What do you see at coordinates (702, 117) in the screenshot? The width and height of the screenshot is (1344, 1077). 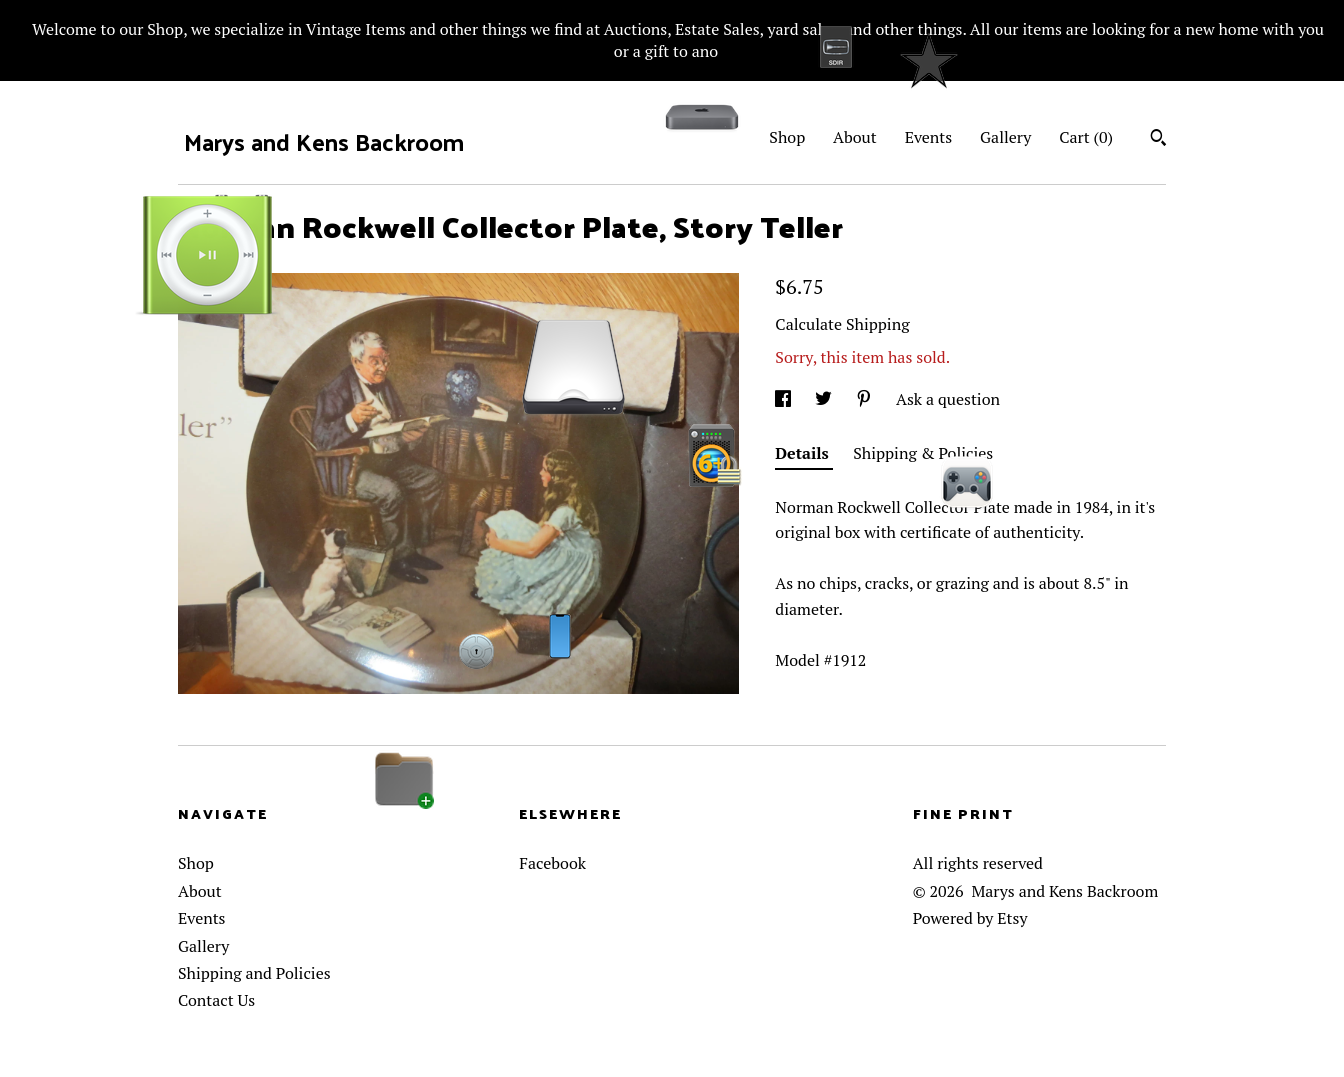 I see `indicates a mac mini device in system preferences` at bounding box center [702, 117].